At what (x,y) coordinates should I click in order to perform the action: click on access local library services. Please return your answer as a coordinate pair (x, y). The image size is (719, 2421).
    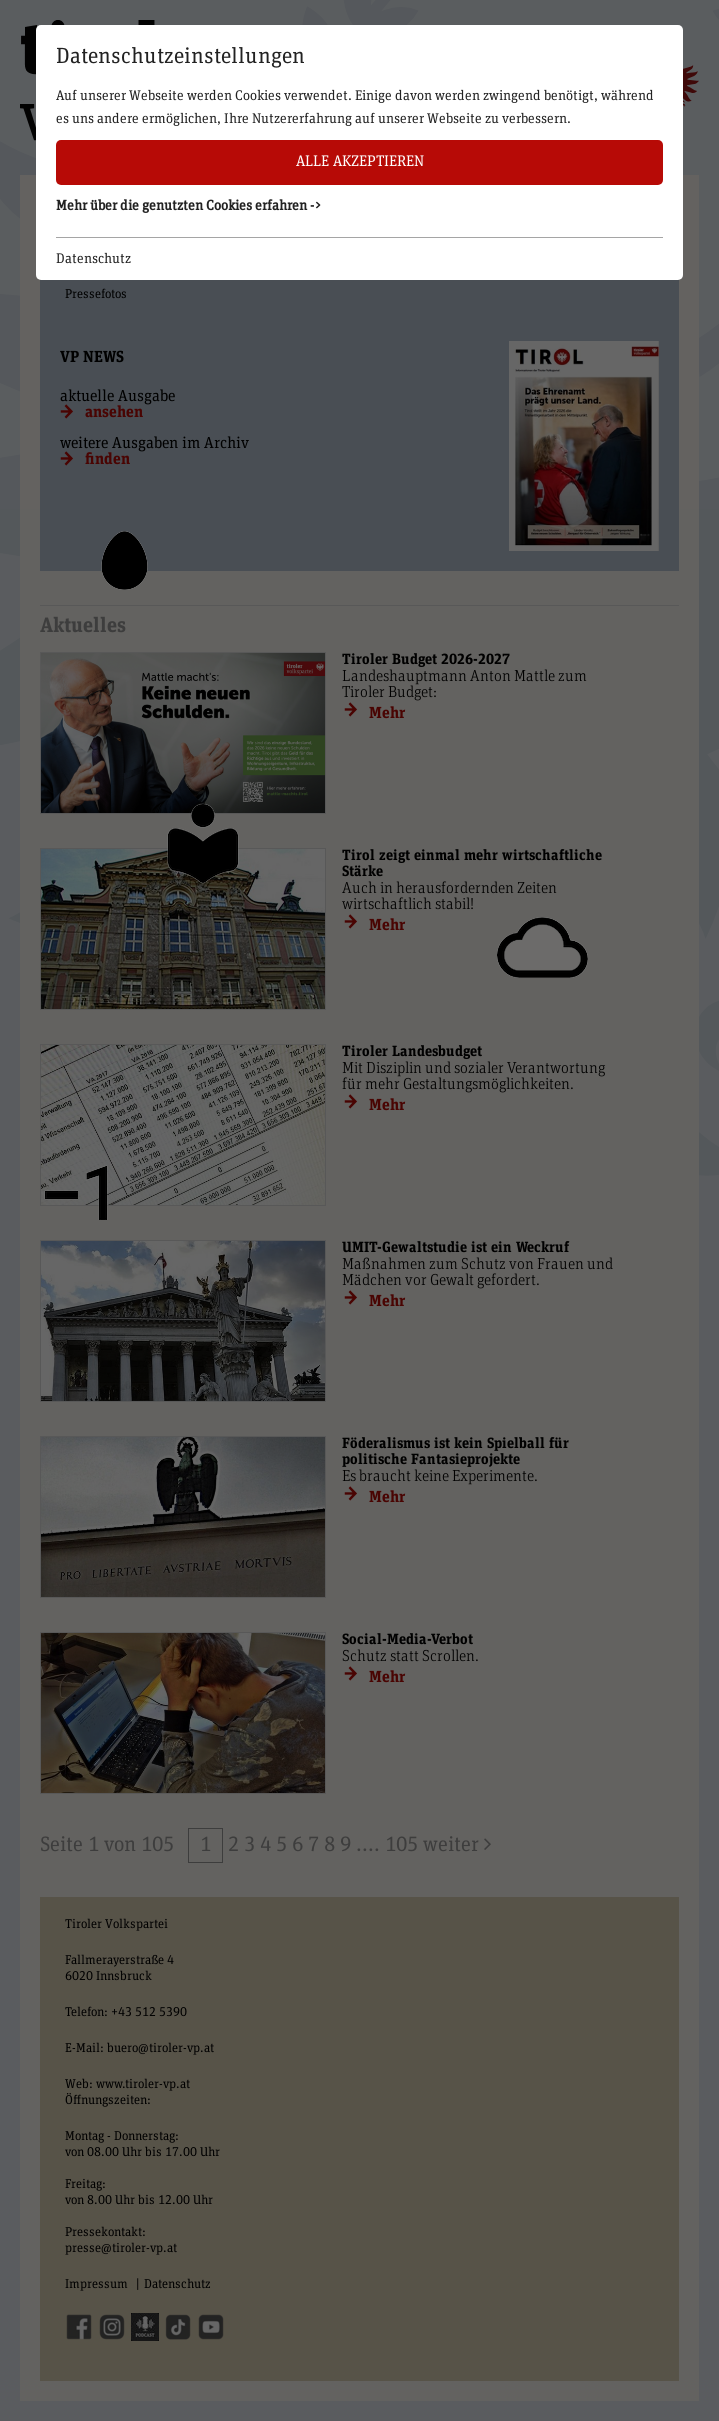
    Looking at the image, I should click on (203, 843).